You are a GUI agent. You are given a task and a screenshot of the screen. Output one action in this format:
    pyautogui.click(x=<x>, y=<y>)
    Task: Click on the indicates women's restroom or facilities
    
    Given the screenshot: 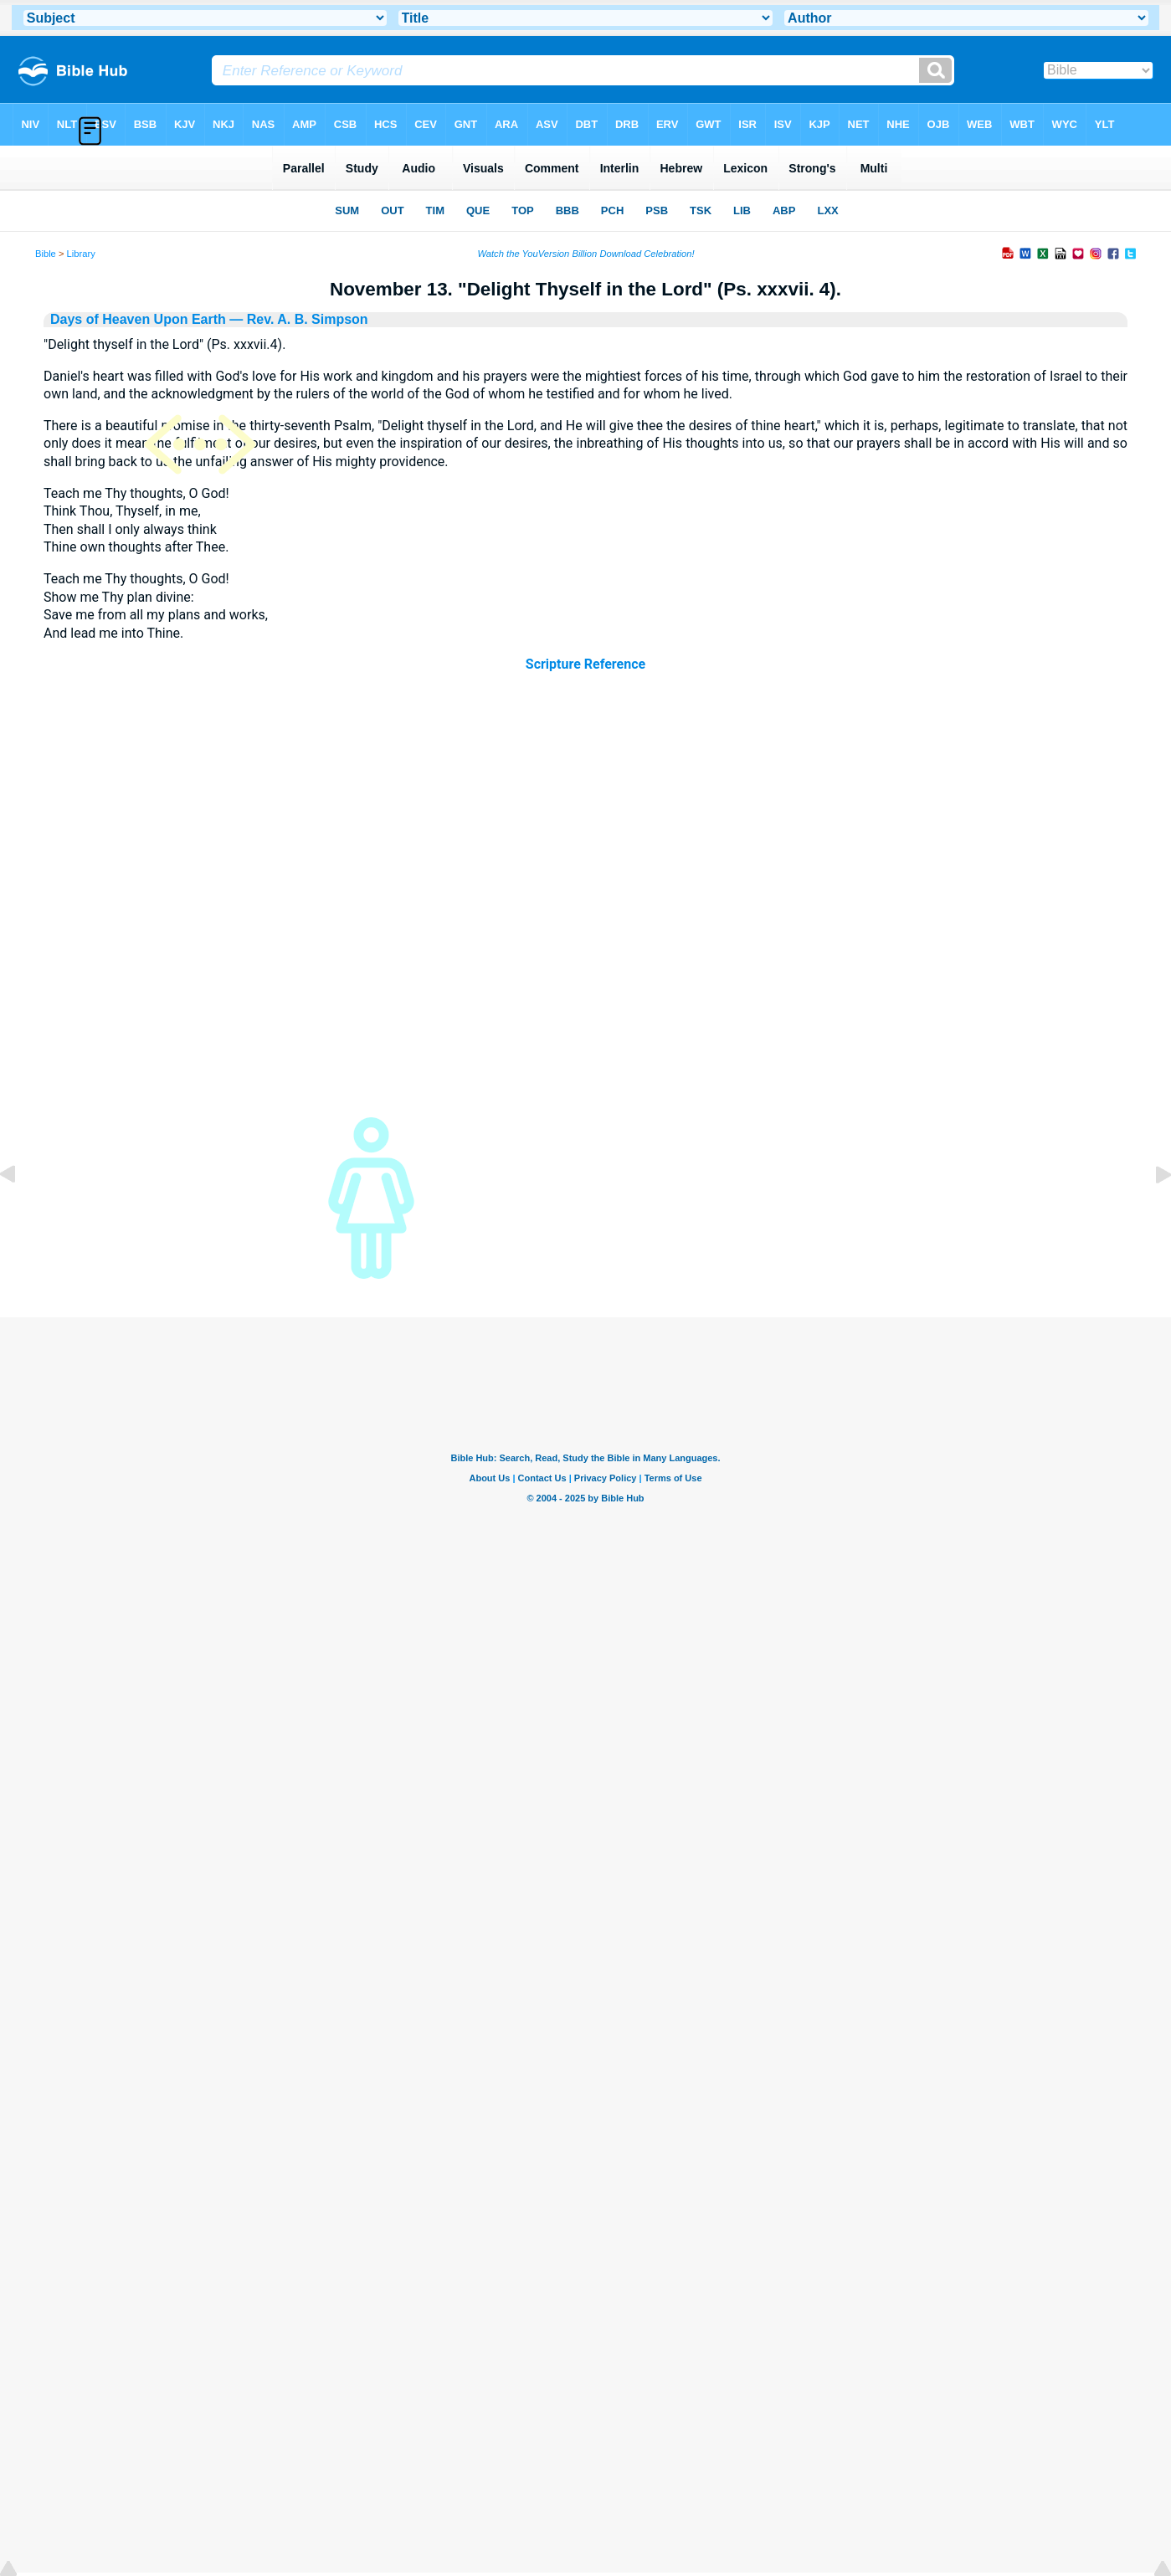 What is the action you would take?
    pyautogui.click(x=371, y=1198)
    